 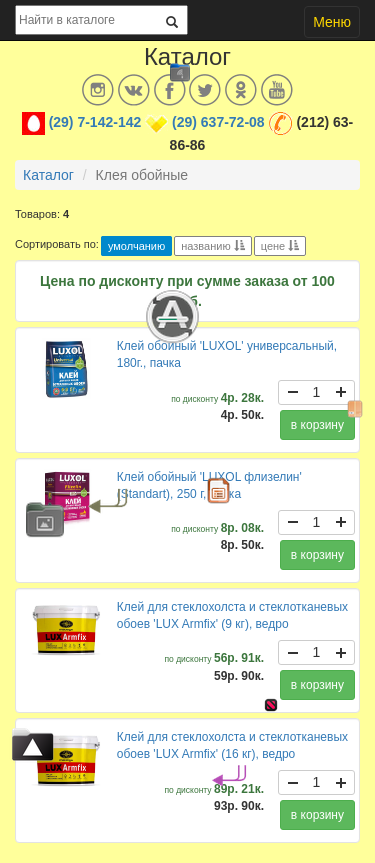 What do you see at coordinates (172, 316) in the screenshot?
I see `open the software updater application` at bounding box center [172, 316].